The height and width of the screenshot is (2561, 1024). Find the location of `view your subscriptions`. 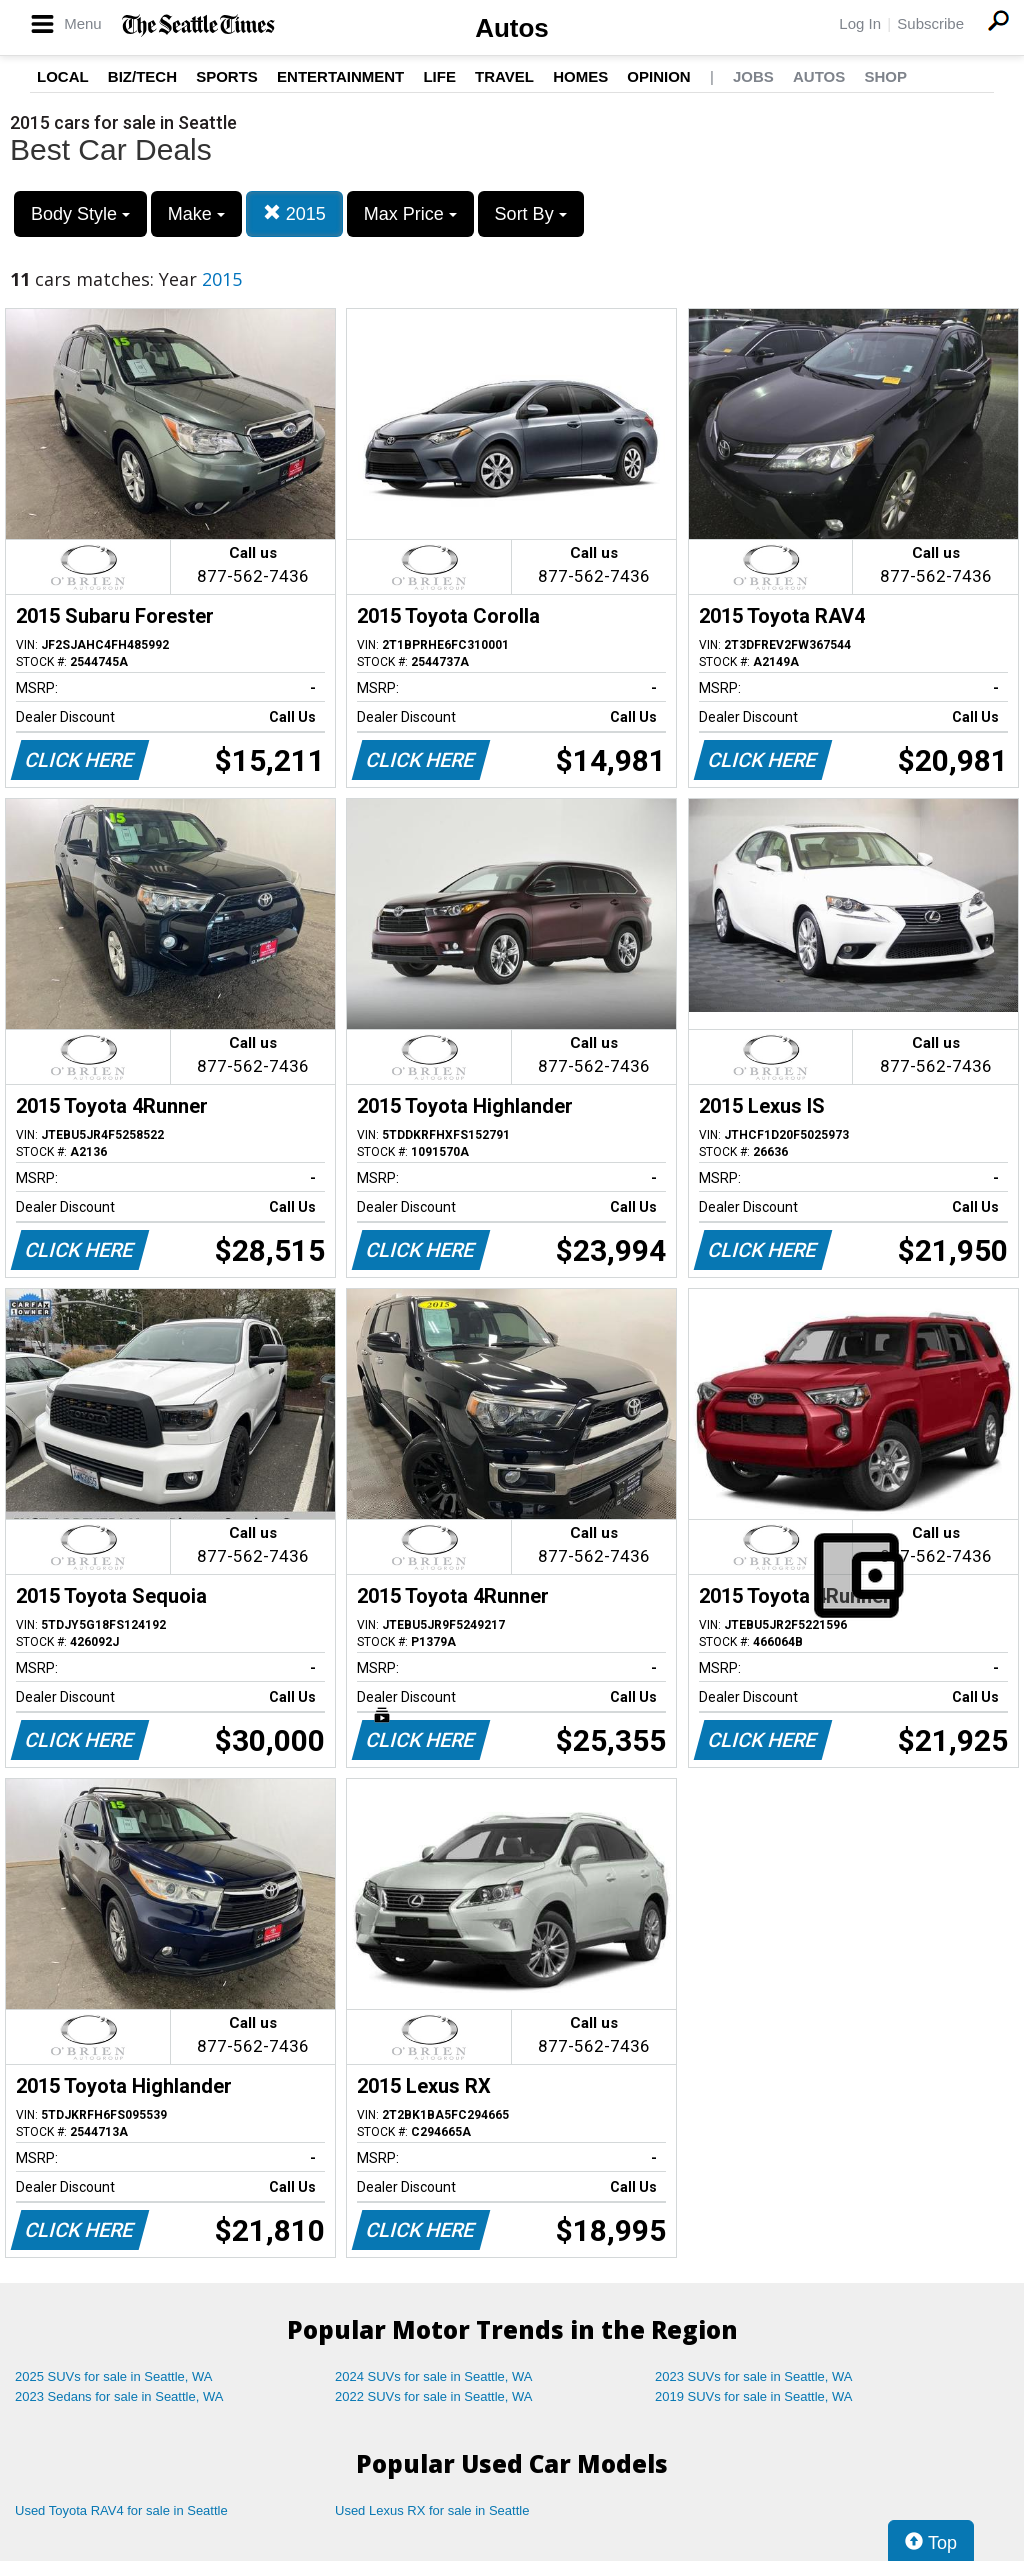

view your subscriptions is located at coordinates (382, 1715).